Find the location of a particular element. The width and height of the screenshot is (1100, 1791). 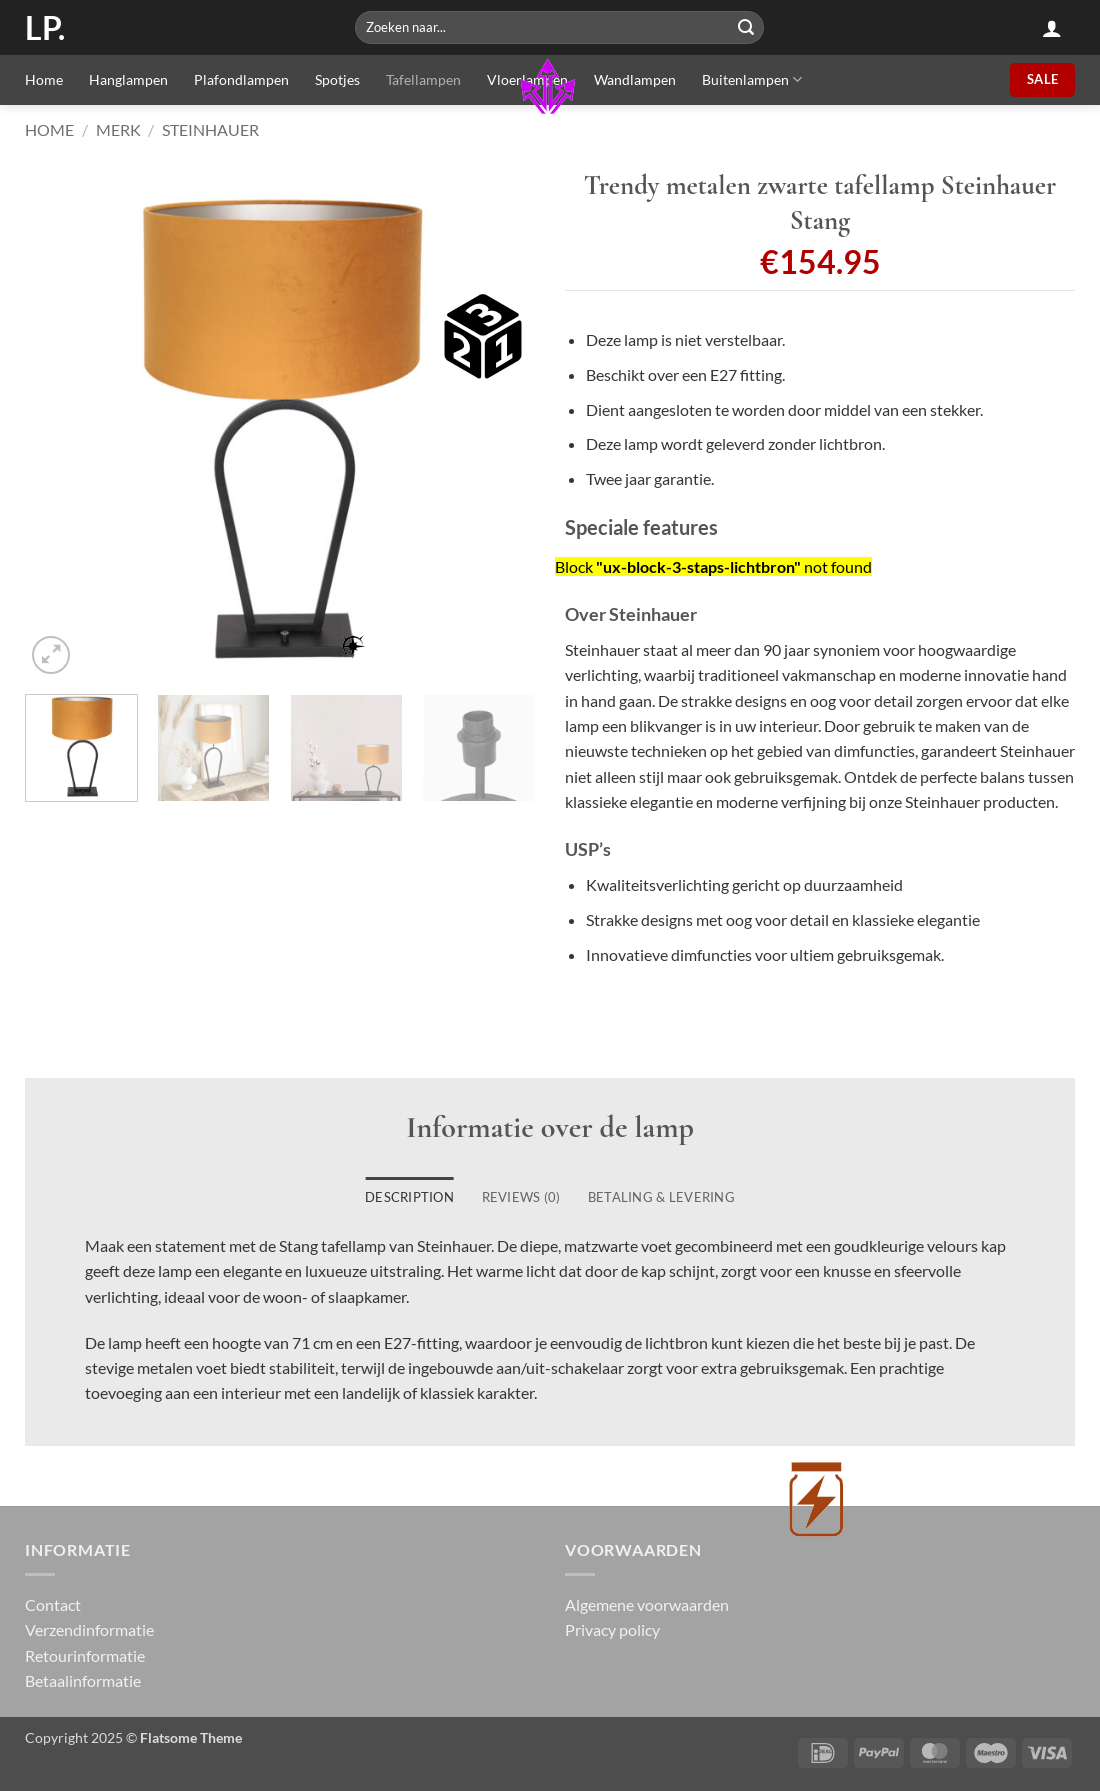

indicates branching paths or multiple outcomes is located at coordinates (547, 86).